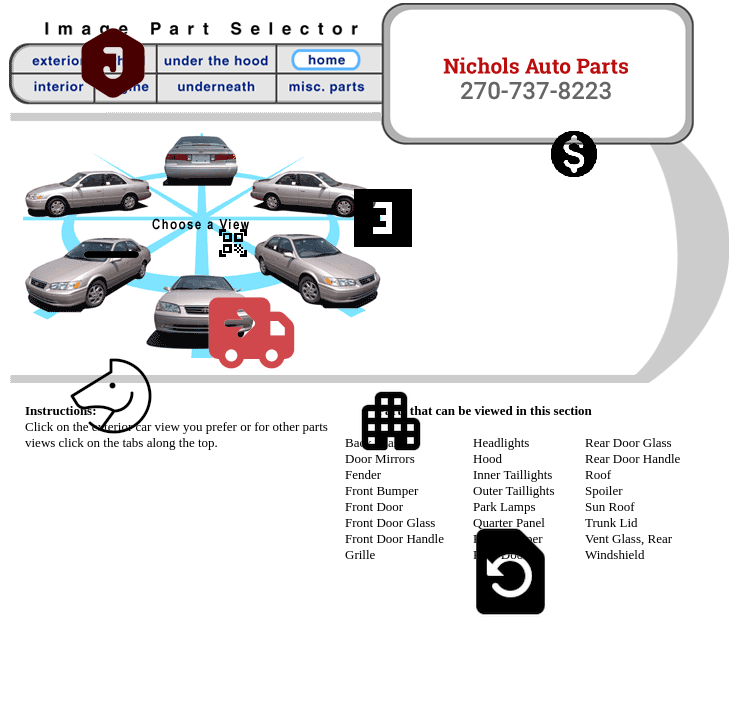 Image resolution: width=729 pixels, height=720 pixels. What do you see at coordinates (113, 63) in the screenshot?
I see `indicates items or categories starting with the letter J` at bounding box center [113, 63].